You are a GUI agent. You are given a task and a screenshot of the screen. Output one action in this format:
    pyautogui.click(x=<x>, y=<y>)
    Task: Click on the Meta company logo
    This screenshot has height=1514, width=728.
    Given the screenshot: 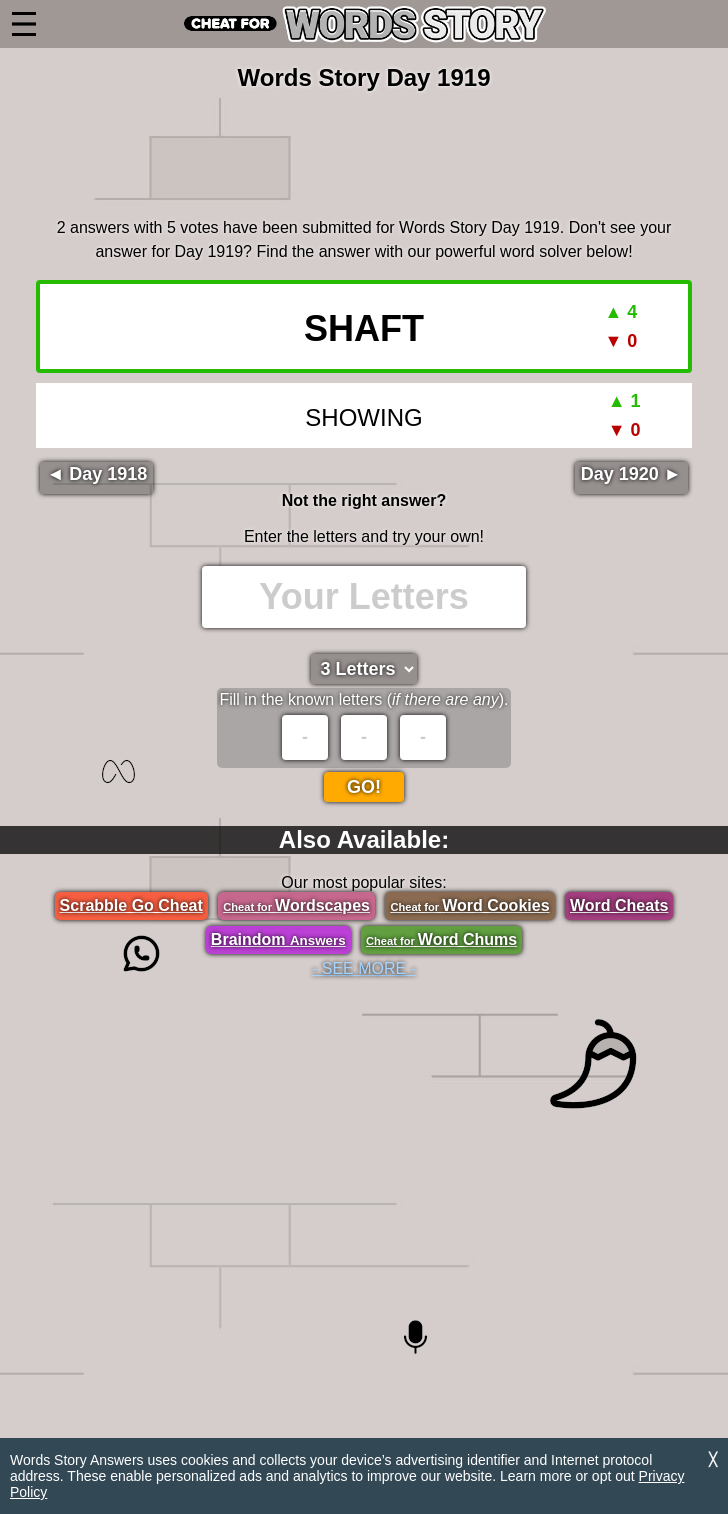 What is the action you would take?
    pyautogui.click(x=118, y=771)
    